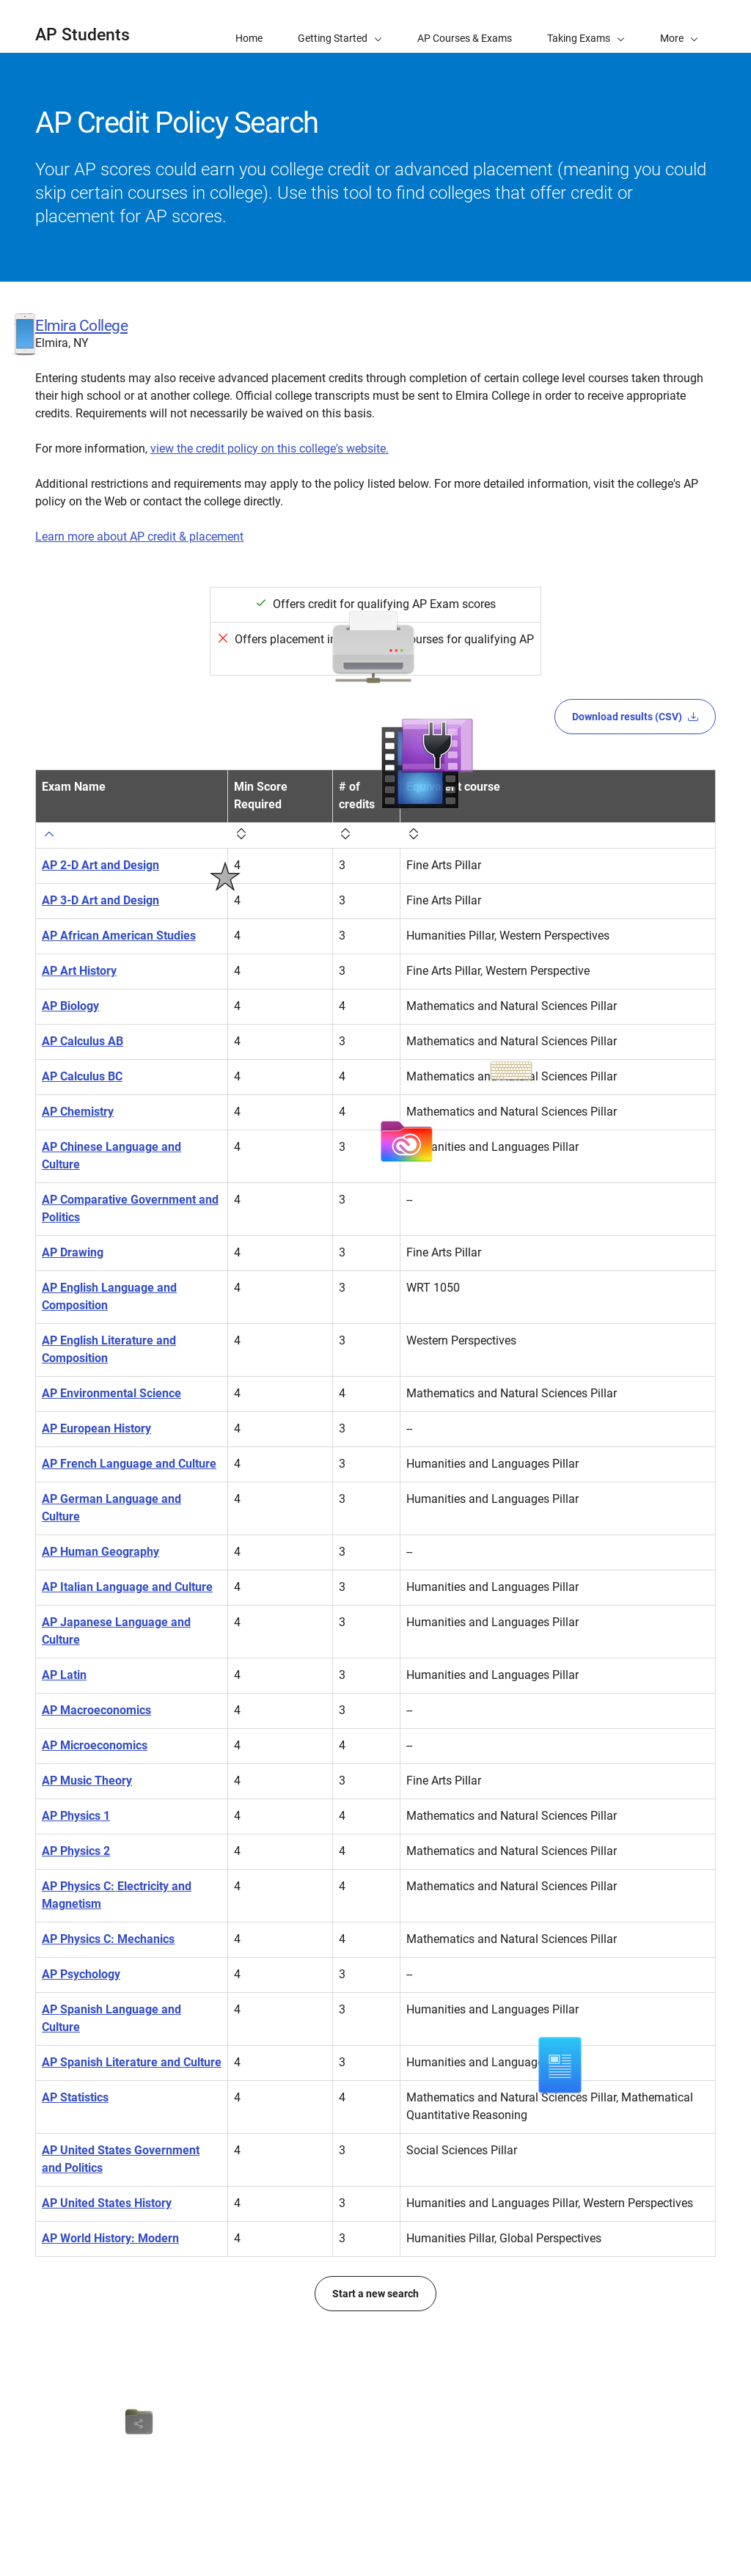 The height and width of the screenshot is (2576, 751). I want to click on iPod touch device connected to this computer, so click(25, 334).